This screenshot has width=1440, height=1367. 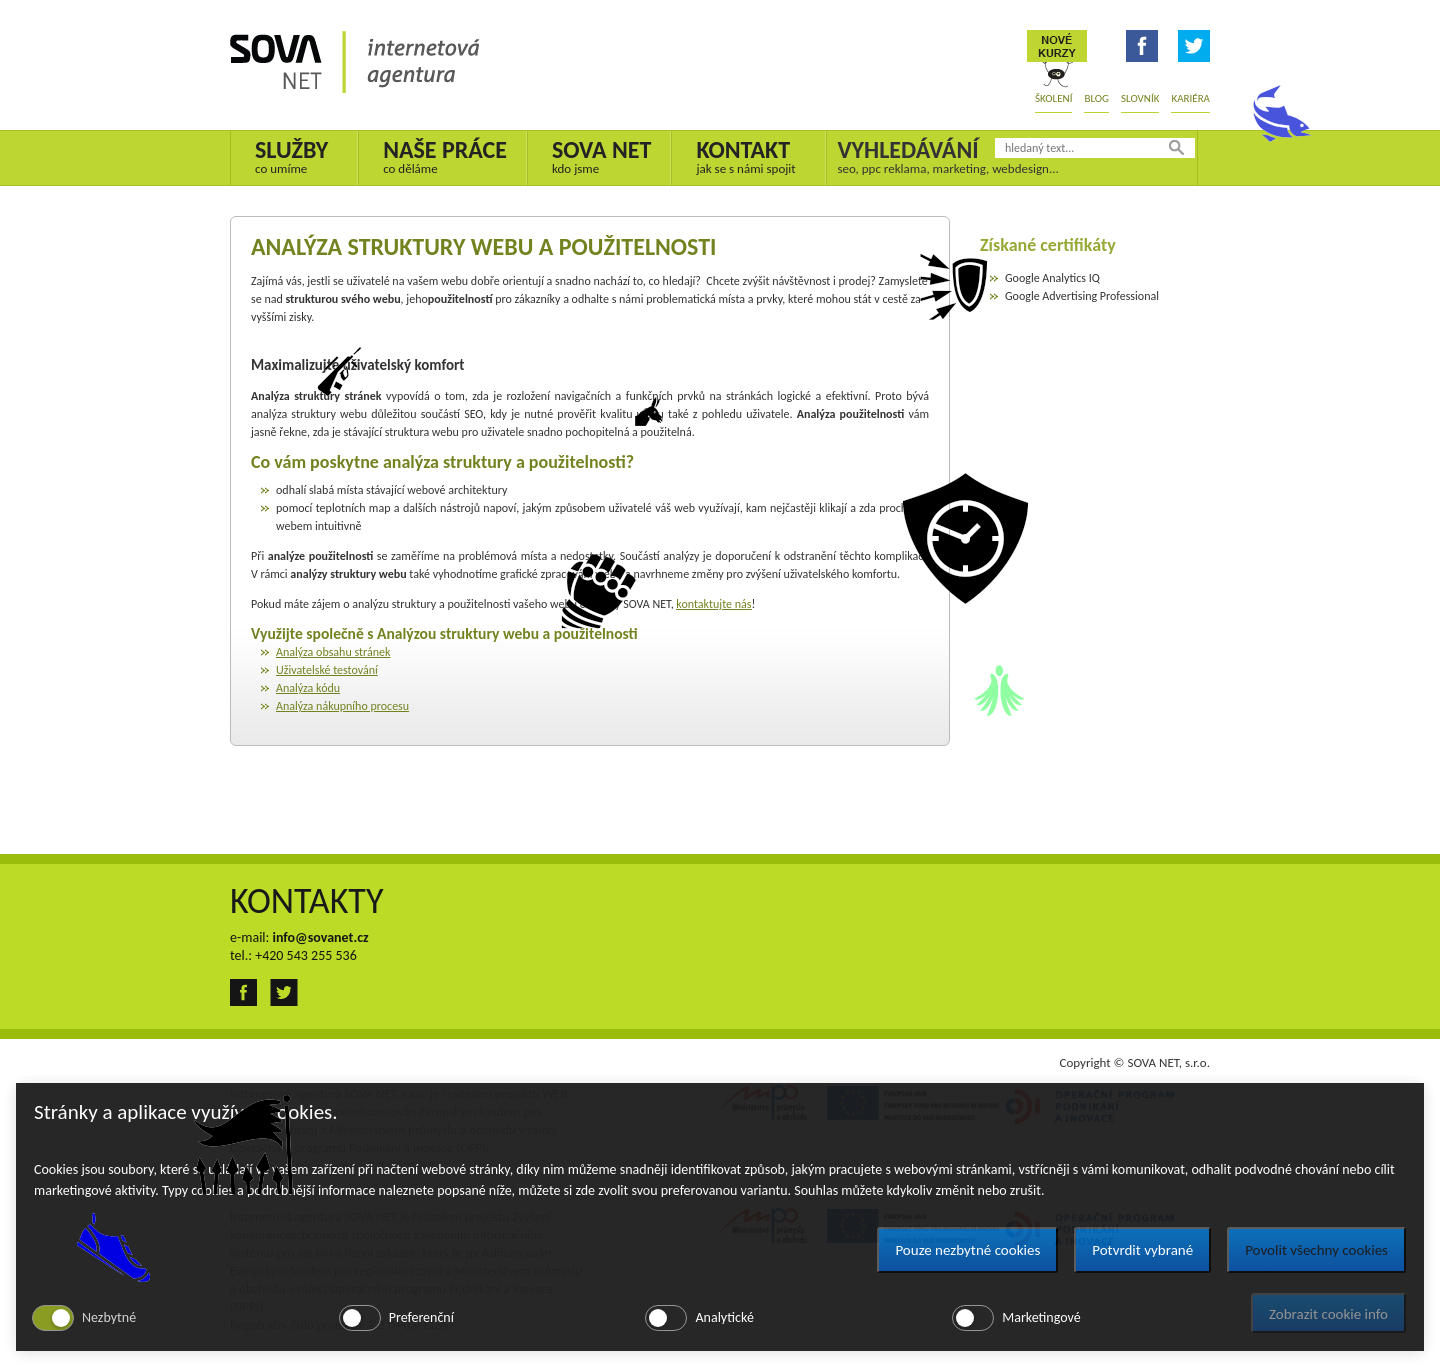 What do you see at coordinates (649, 411) in the screenshot?
I see `represents a donkey character or unit in a game` at bounding box center [649, 411].